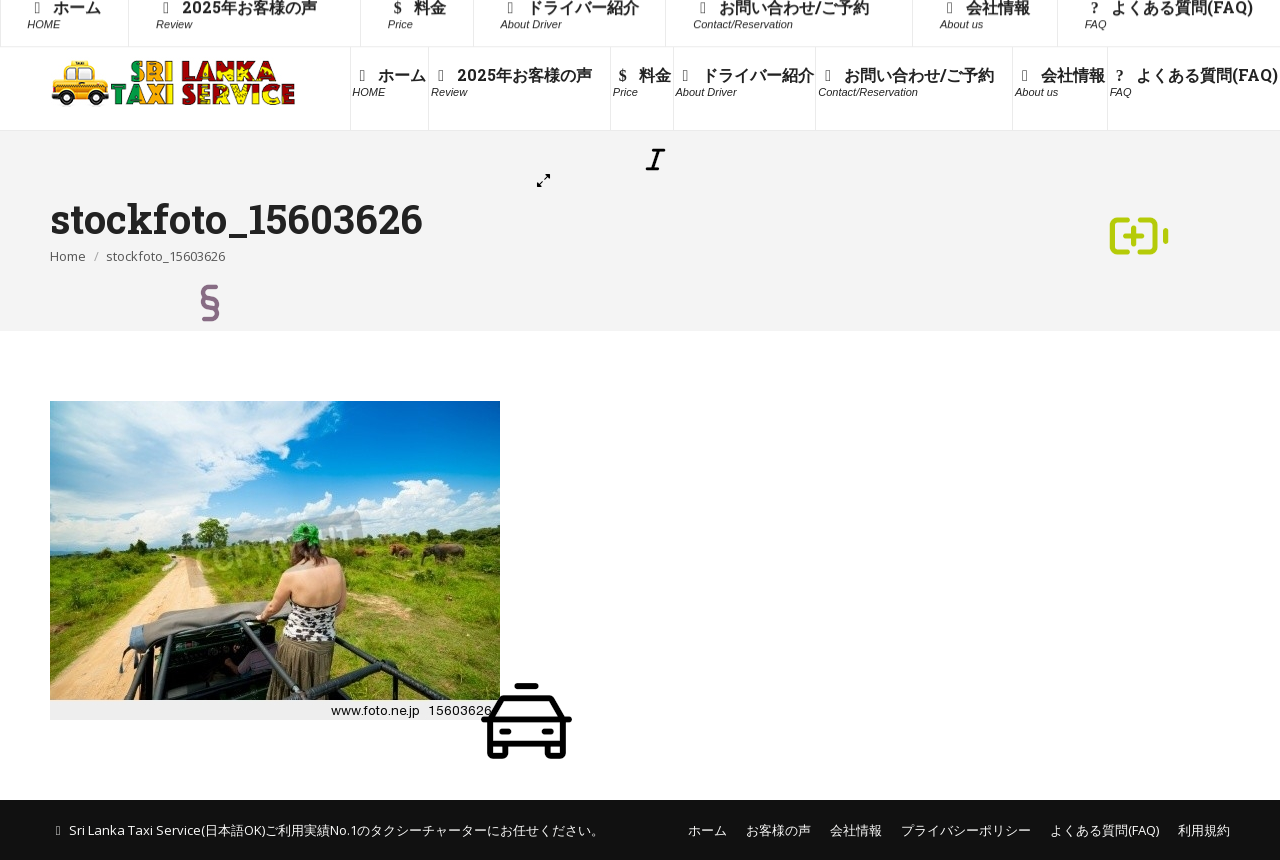 The width and height of the screenshot is (1280, 860). What do you see at coordinates (1139, 236) in the screenshot?
I see `add or extend battery life` at bounding box center [1139, 236].